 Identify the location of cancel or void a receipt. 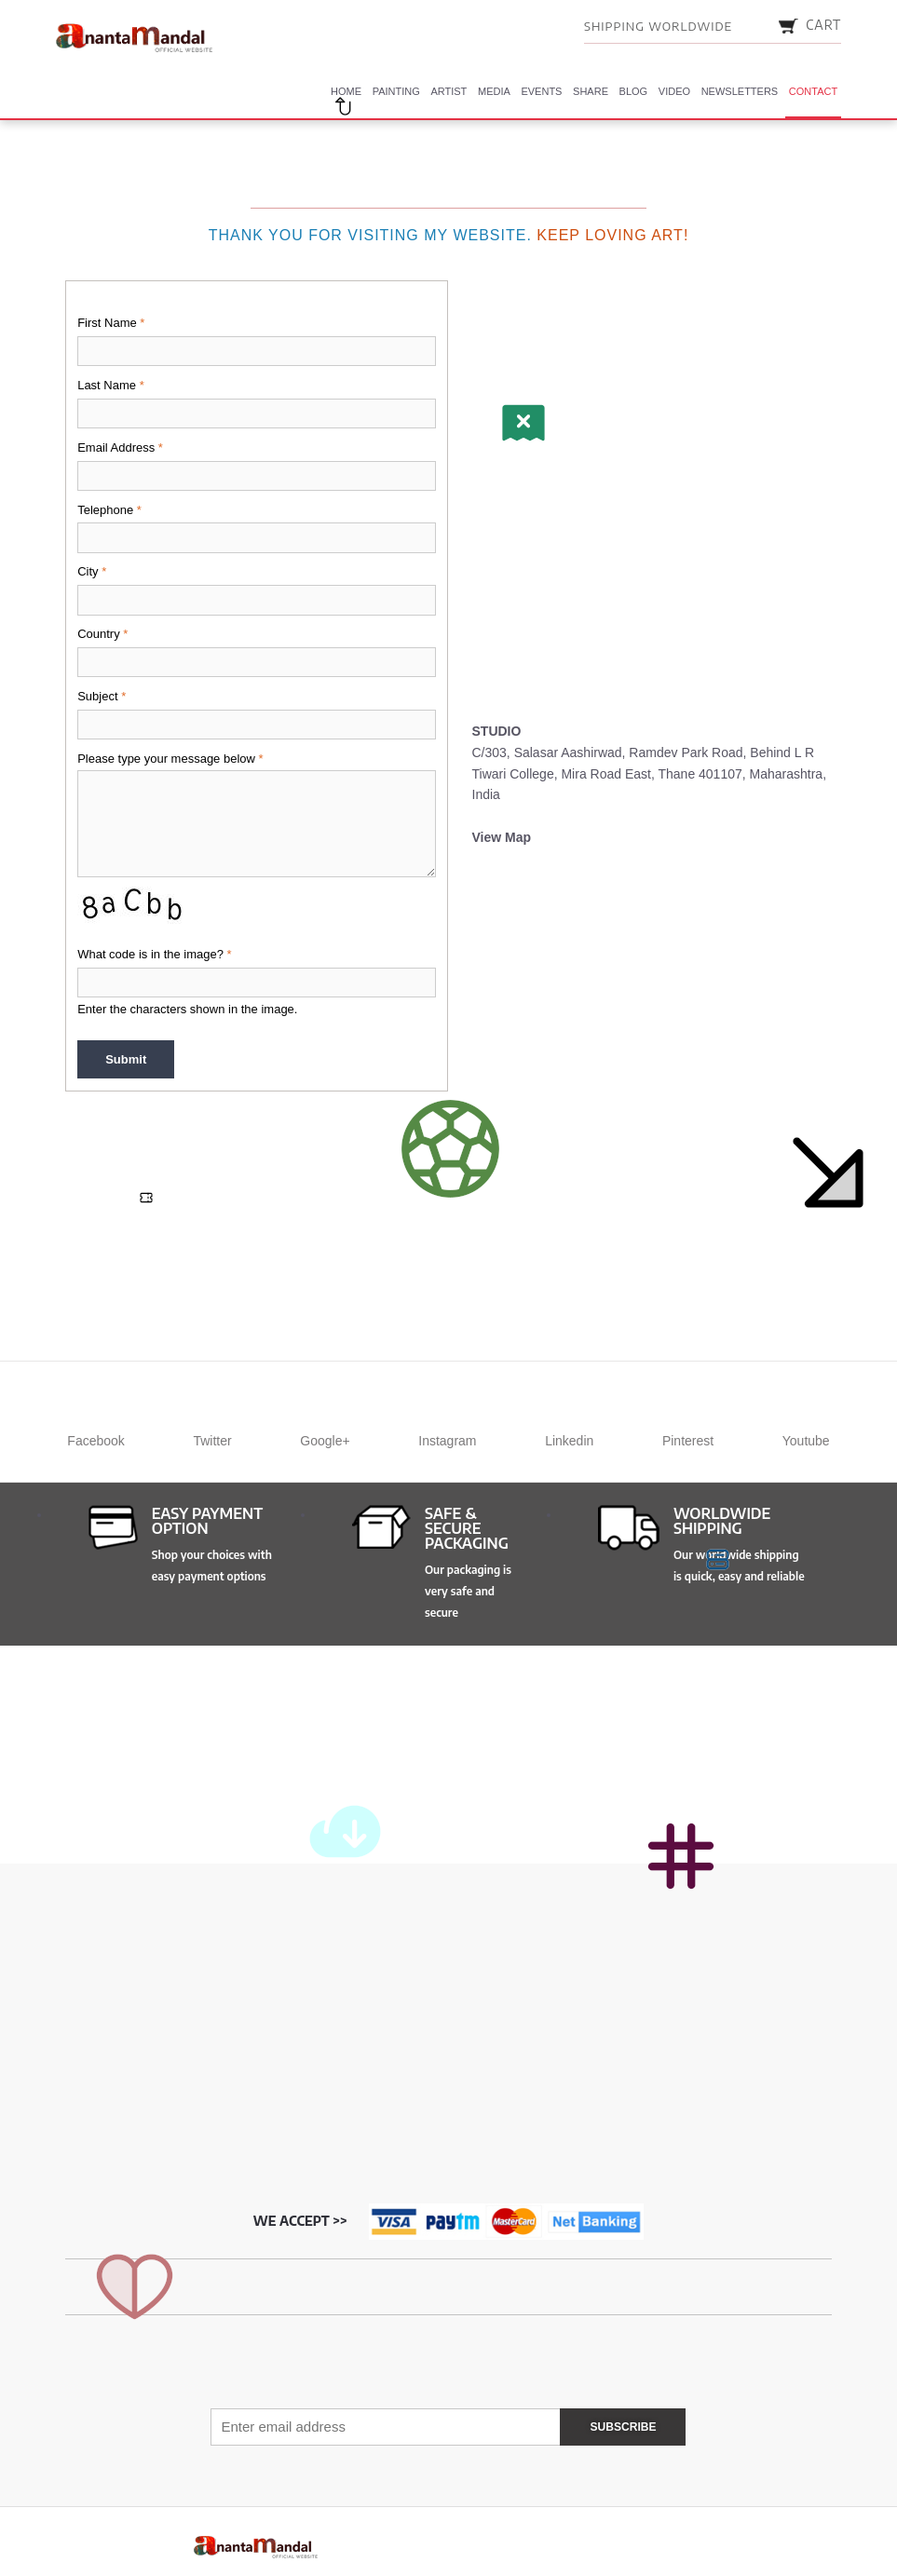
(523, 423).